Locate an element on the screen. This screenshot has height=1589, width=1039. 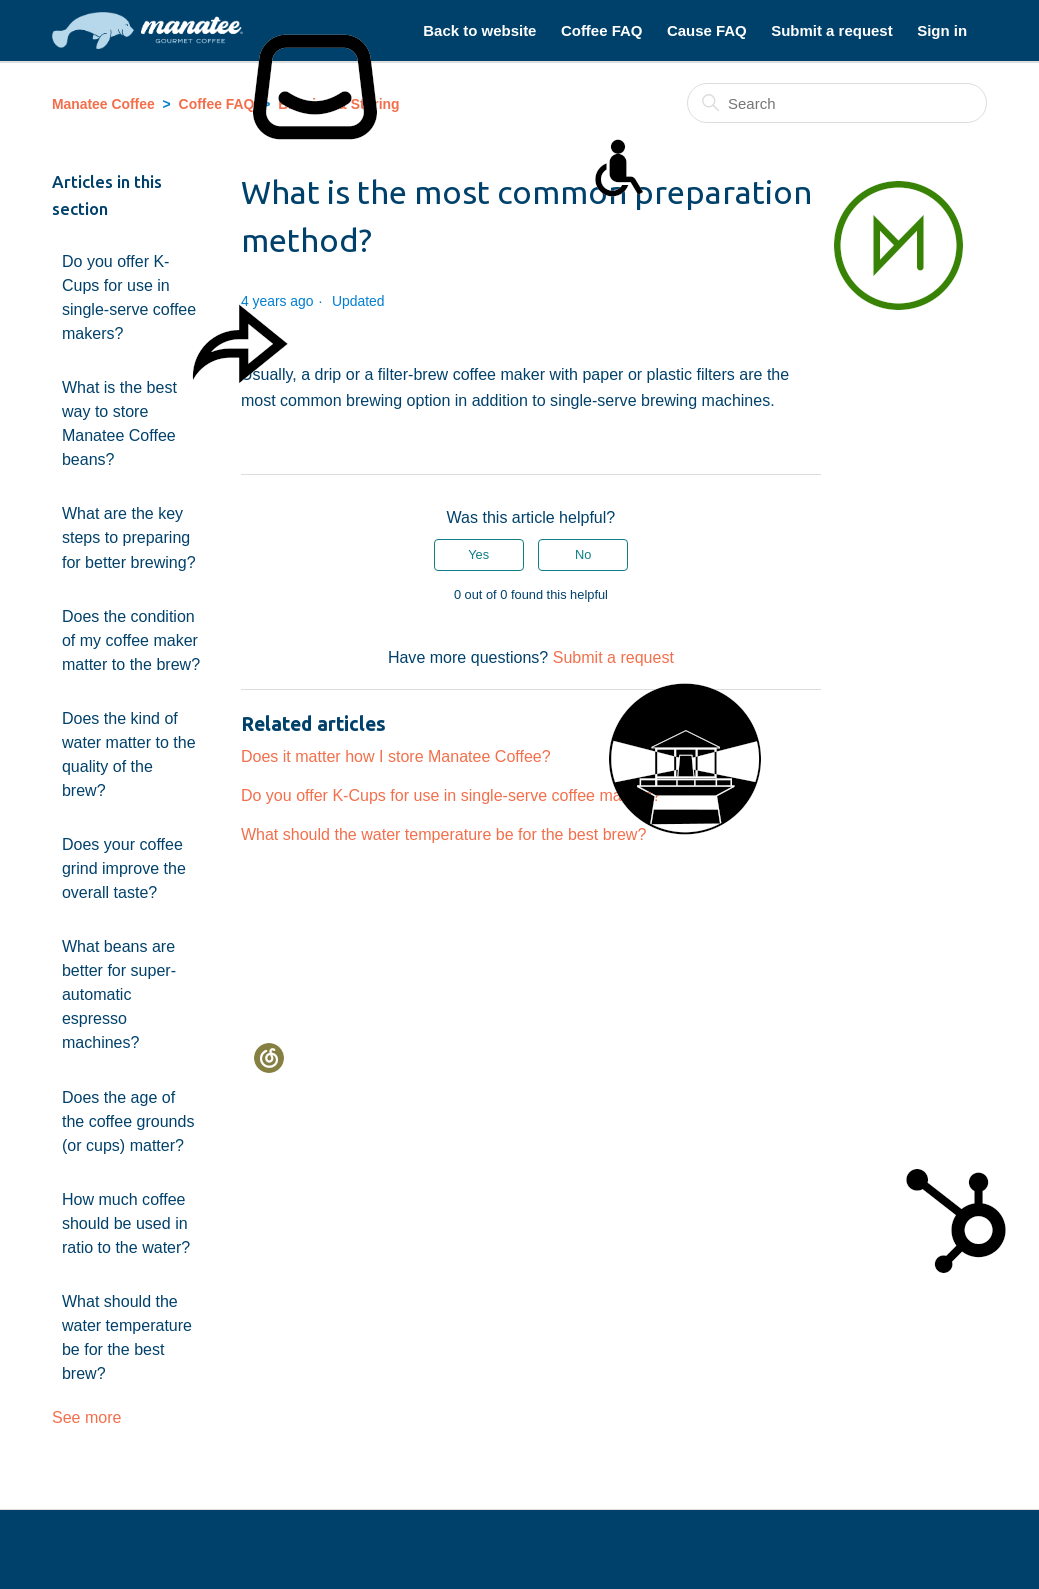
open HubSpot CRM platform is located at coordinates (956, 1221).